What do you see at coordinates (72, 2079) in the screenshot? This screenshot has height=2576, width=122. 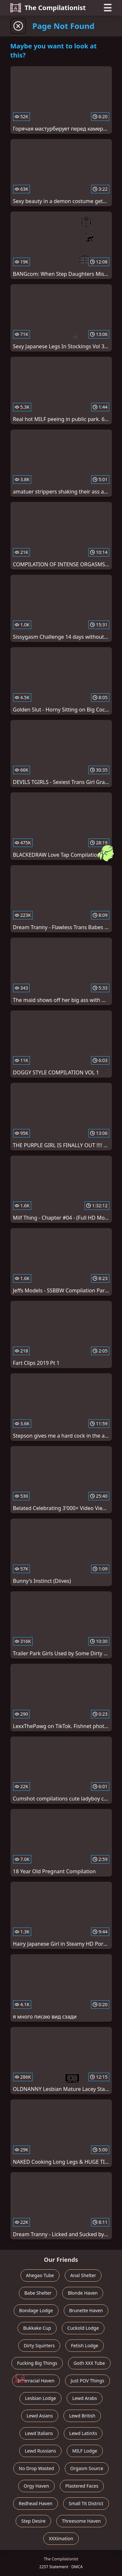 I see `access retro or vintage audio content` at bounding box center [72, 2079].